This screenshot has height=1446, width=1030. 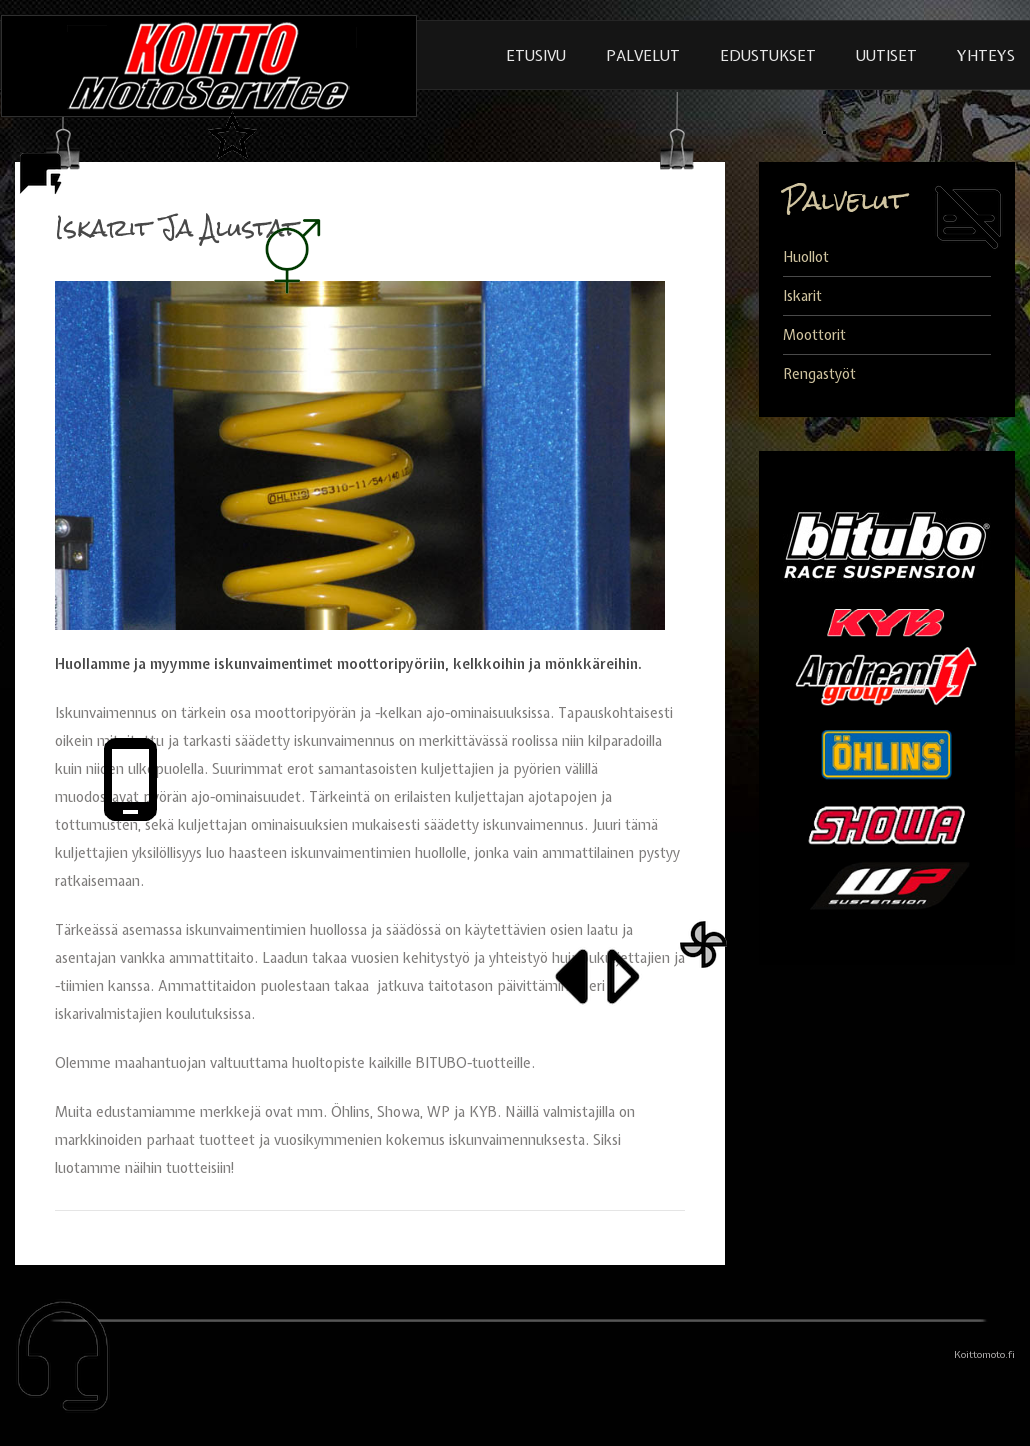 What do you see at coordinates (969, 215) in the screenshot?
I see `turn off subtitles or closed captions` at bounding box center [969, 215].